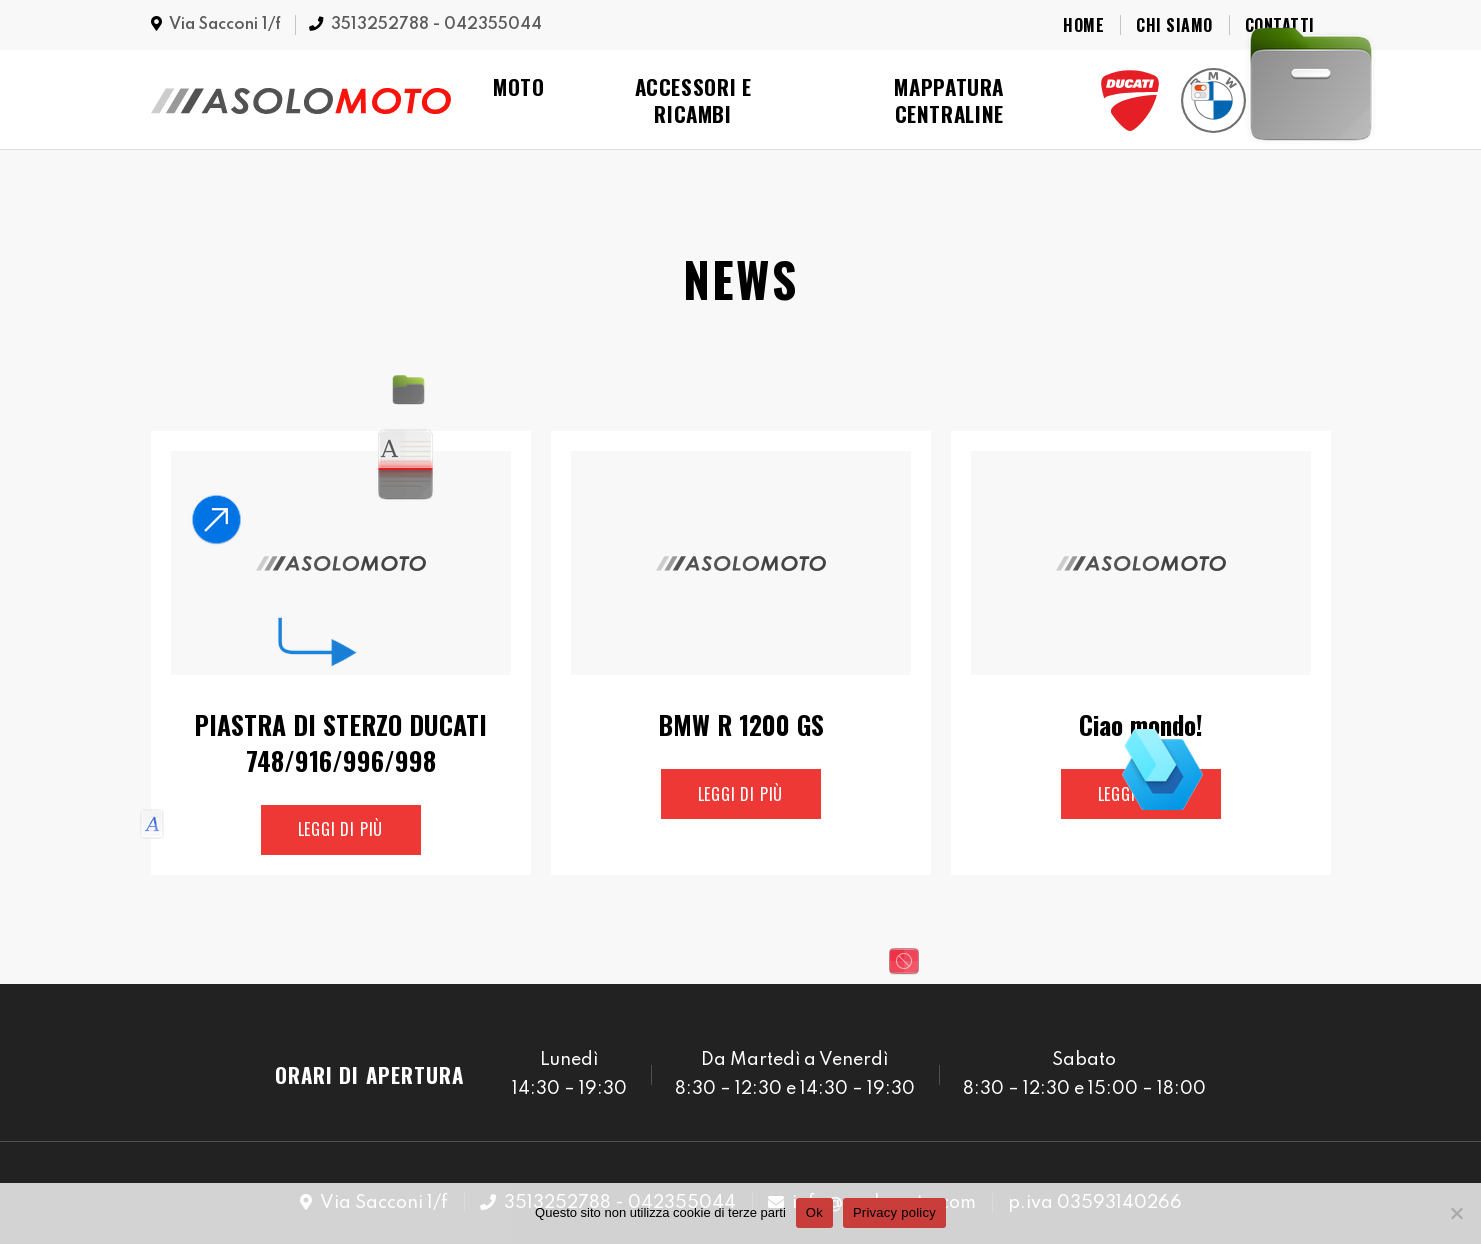 The height and width of the screenshot is (1244, 1481). Describe the element at coordinates (318, 641) in the screenshot. I see `forward an email message` at that location.